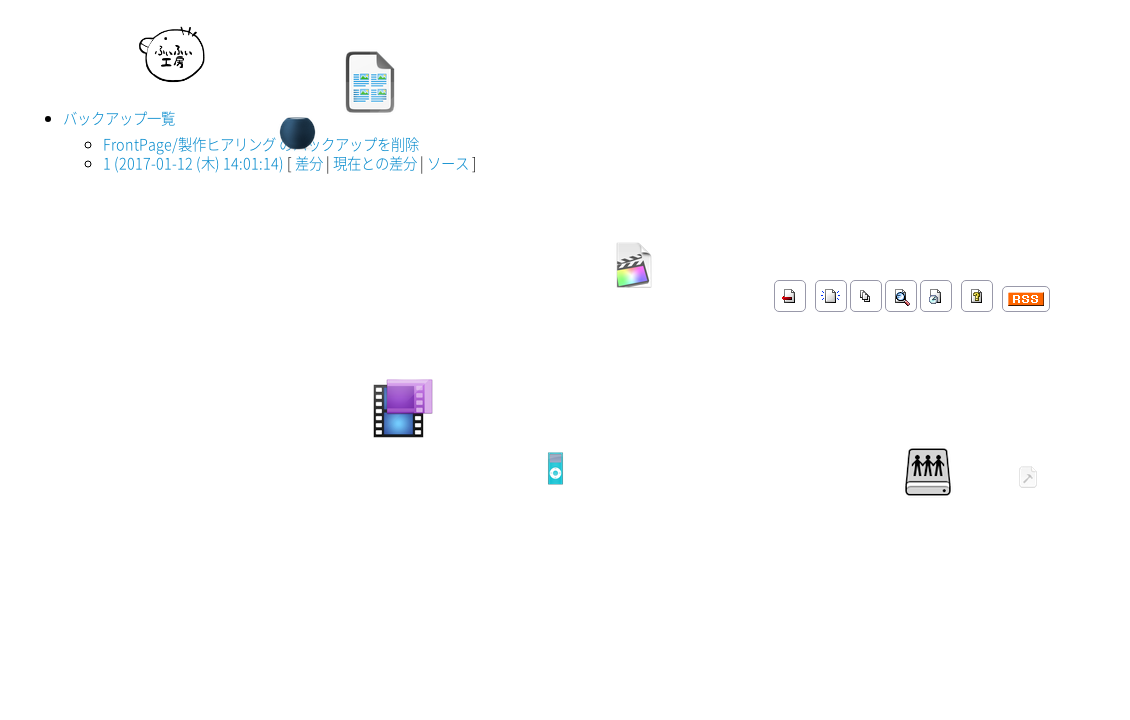 The image size is (1130, 720). Describe the element at coordinates (403, 408) in the screenshot. I see `filter media library by type or category` at that location.